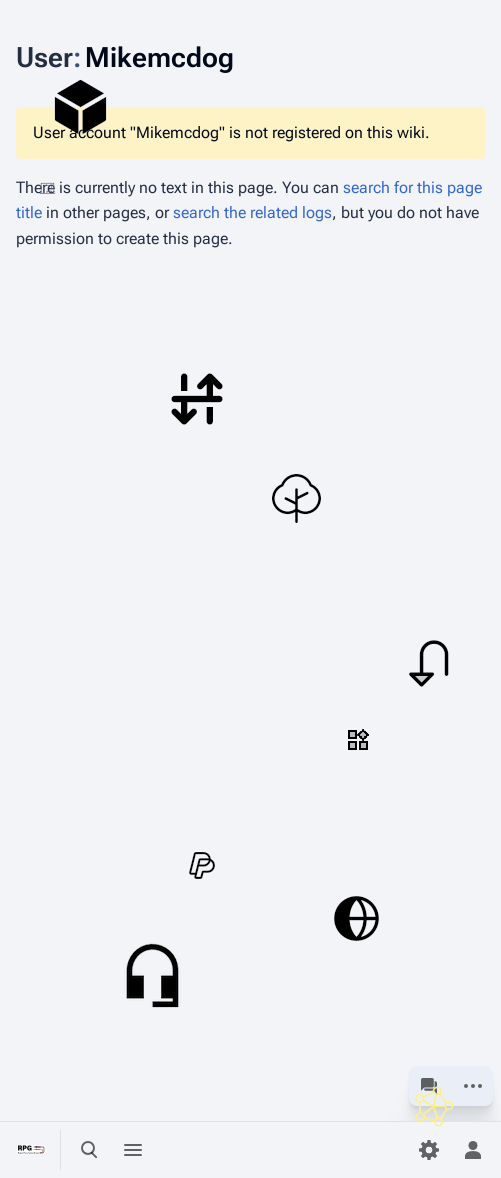  What do you see at coordinates (433, 1106) in the screenshot?
I see `access fediverse or federated social networks` at bounding box center [433, 1106].